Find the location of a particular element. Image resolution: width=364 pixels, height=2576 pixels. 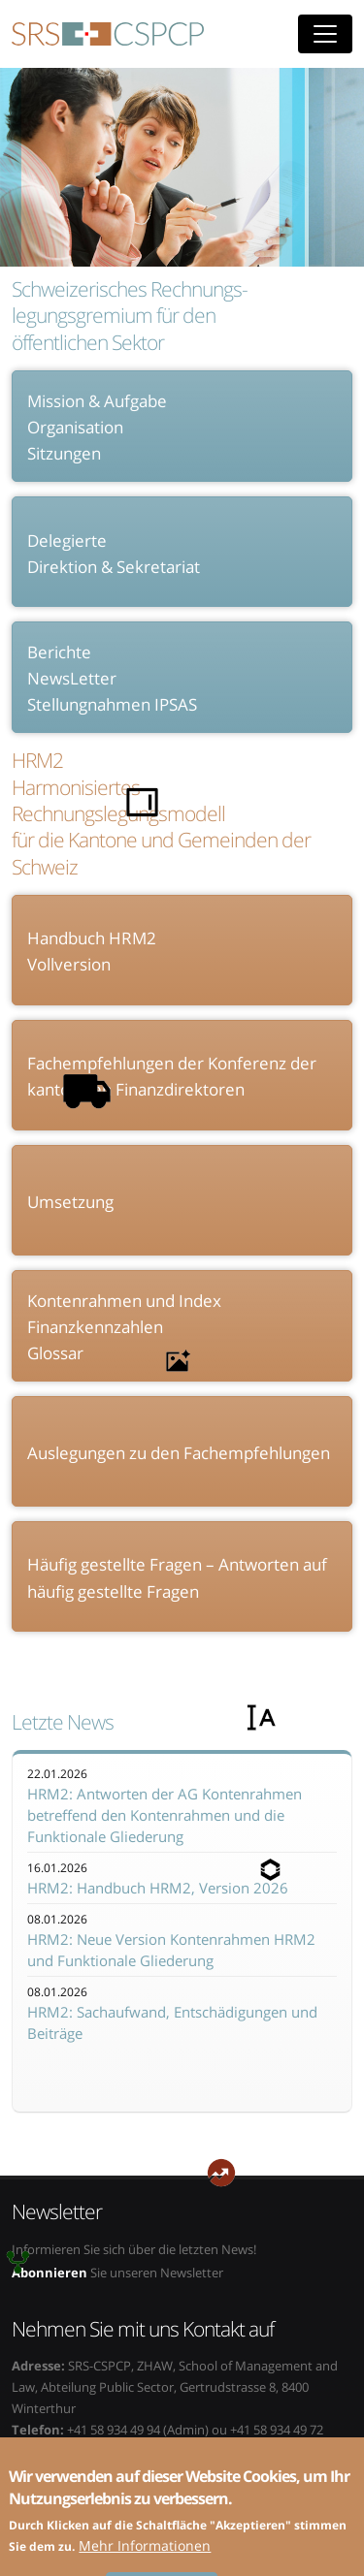

view fund performance or investment growth is located at coordinates (221, 2173).